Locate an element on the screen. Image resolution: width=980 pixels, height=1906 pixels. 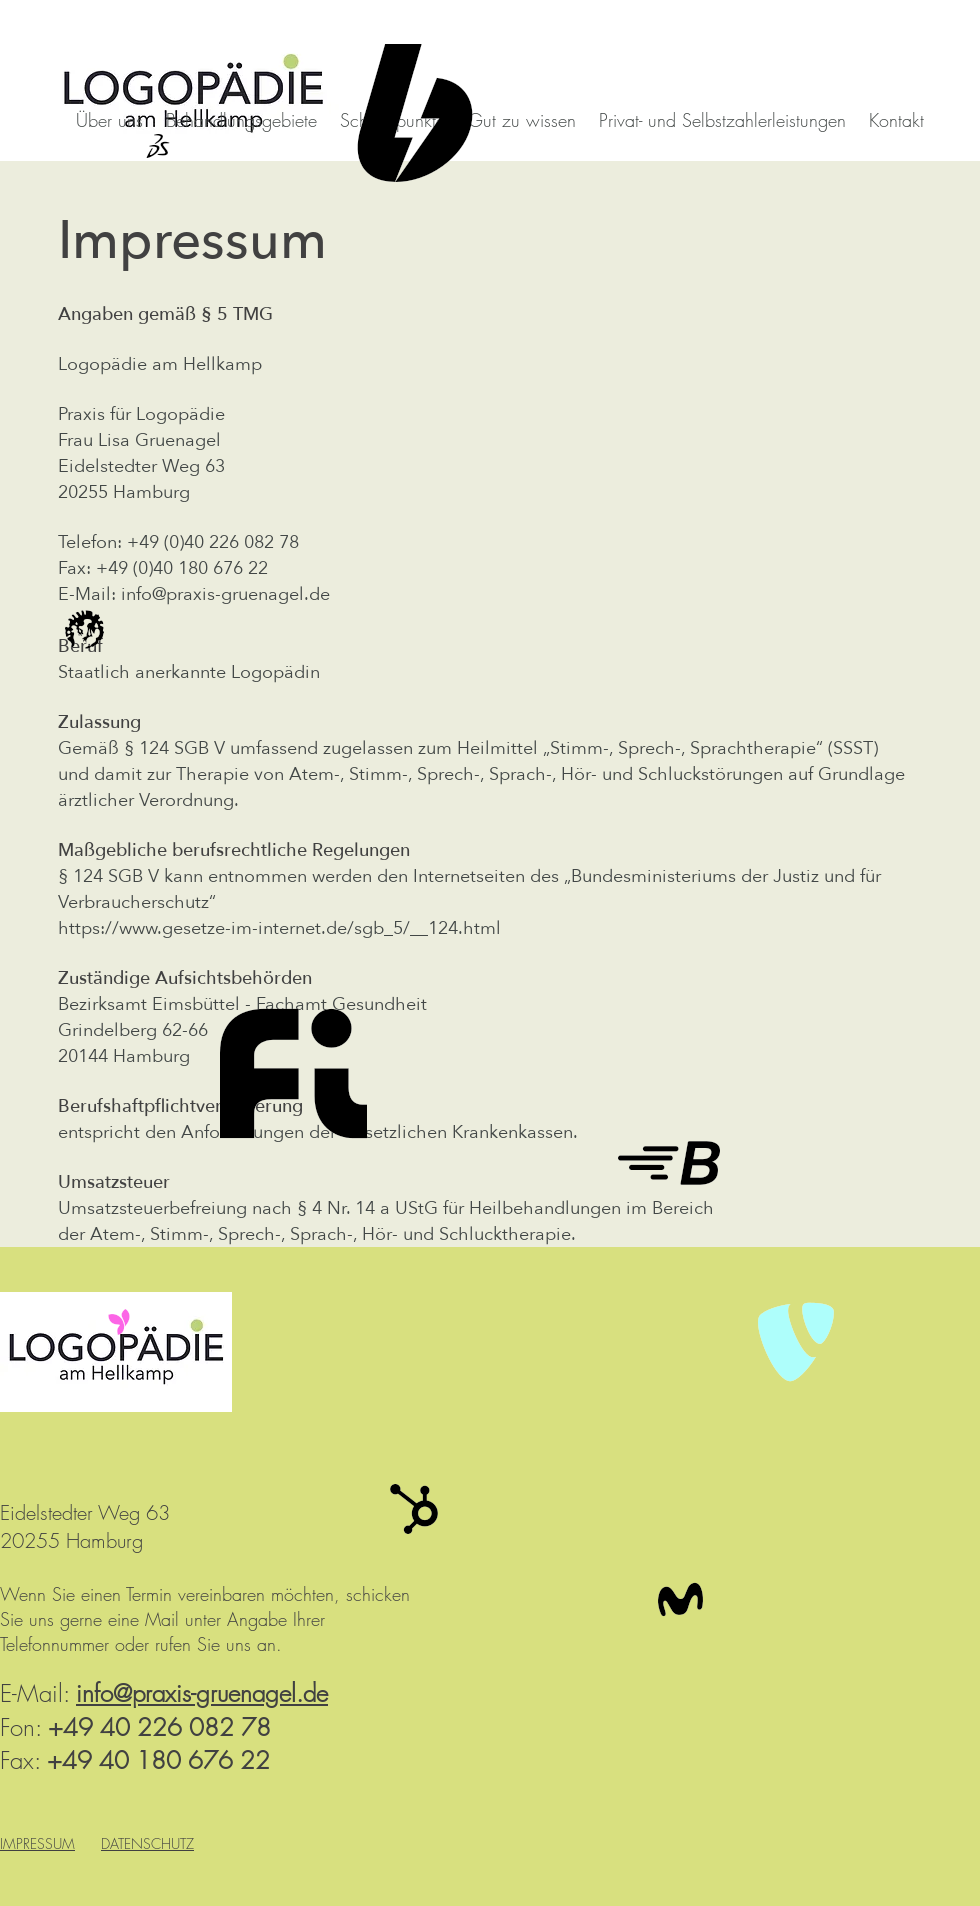
yii php framework logo is located at coordinates (119, 1322).